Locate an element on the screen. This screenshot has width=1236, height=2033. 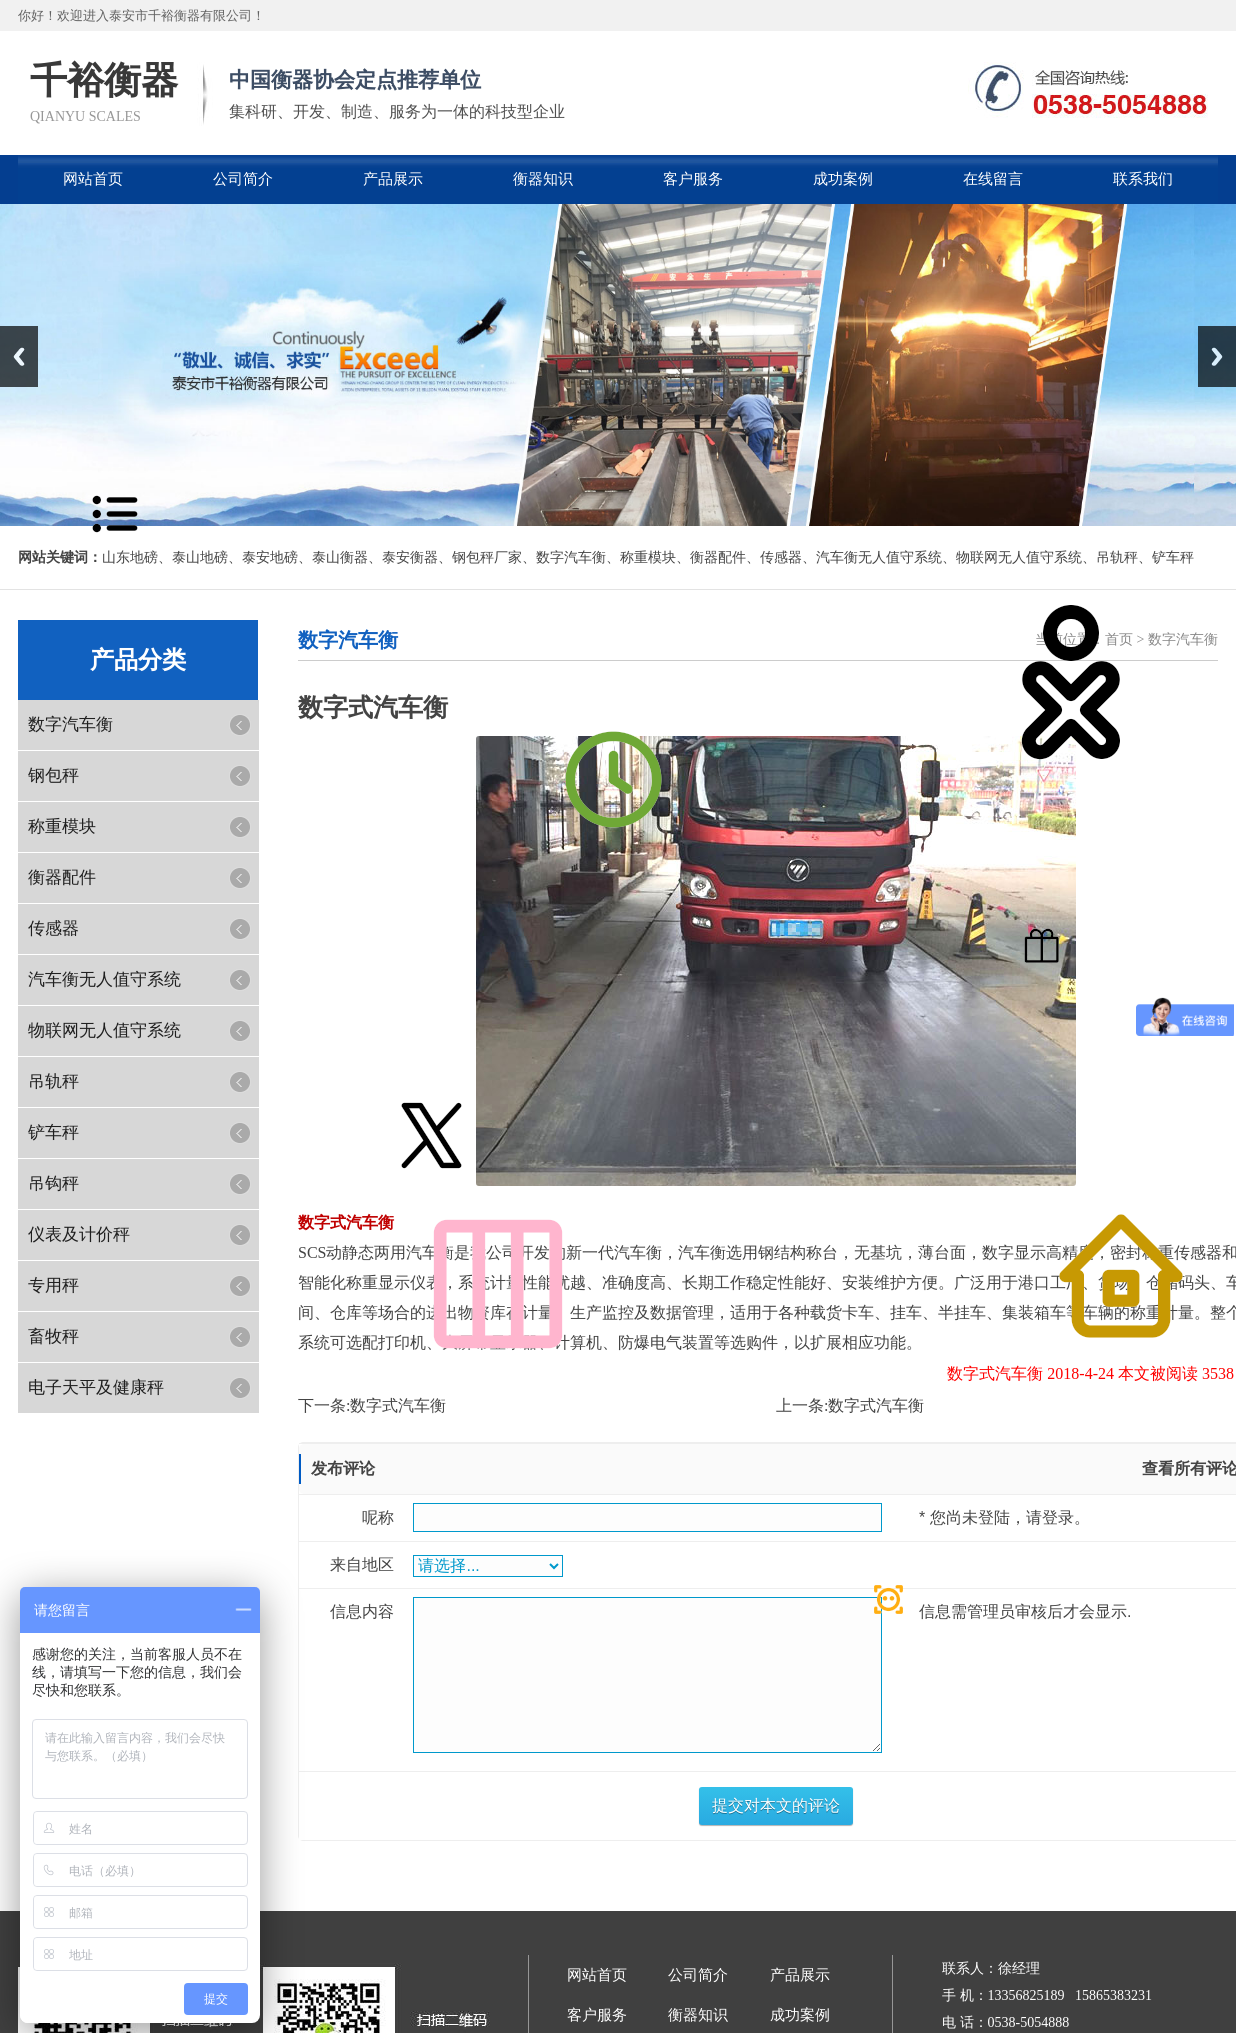
scan face to unlock or authenticate is located at coordinates (888, 1599).